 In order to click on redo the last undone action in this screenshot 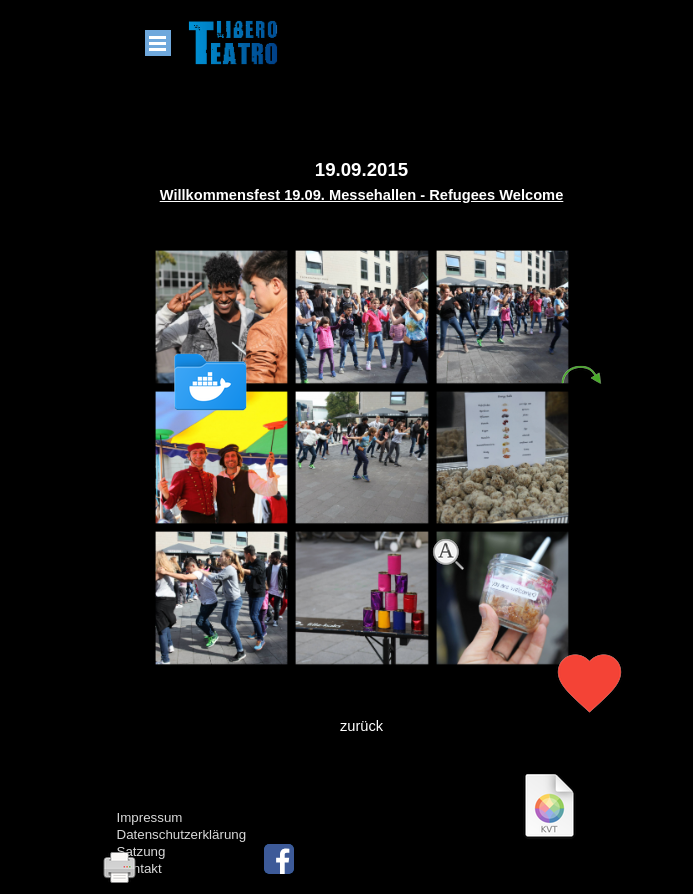, I will do `click(581, 374)`.